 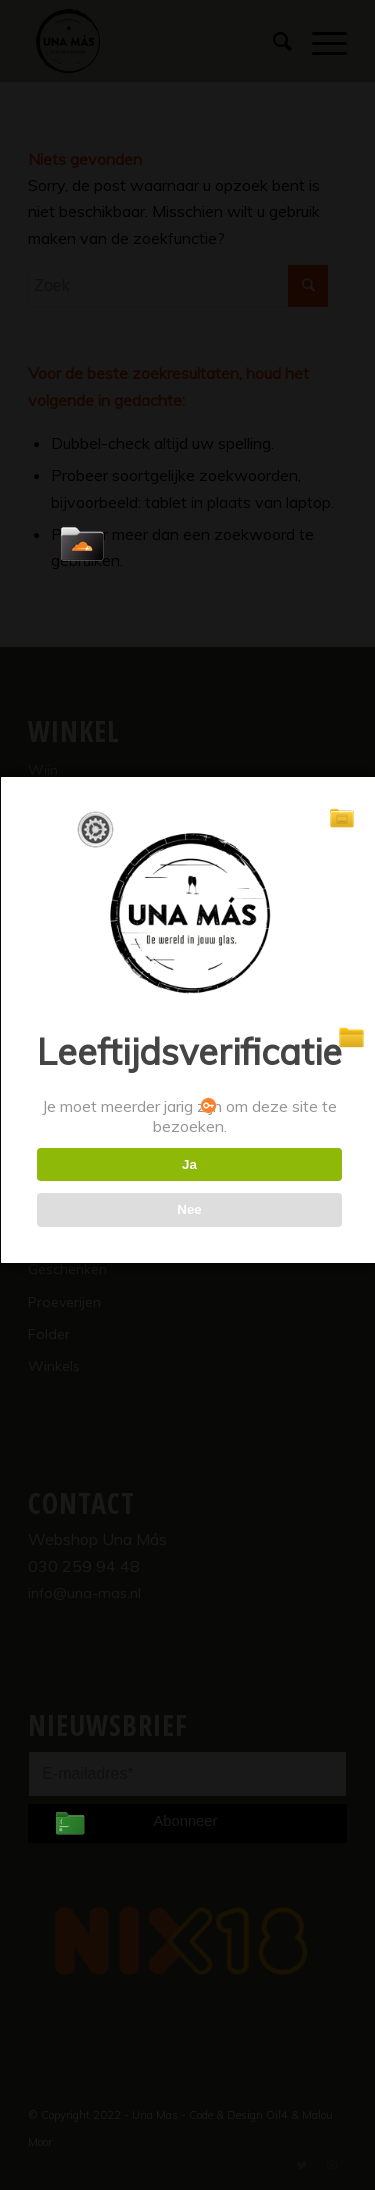 I want to click on open cloudflare project files, so click(x=82, y=545).